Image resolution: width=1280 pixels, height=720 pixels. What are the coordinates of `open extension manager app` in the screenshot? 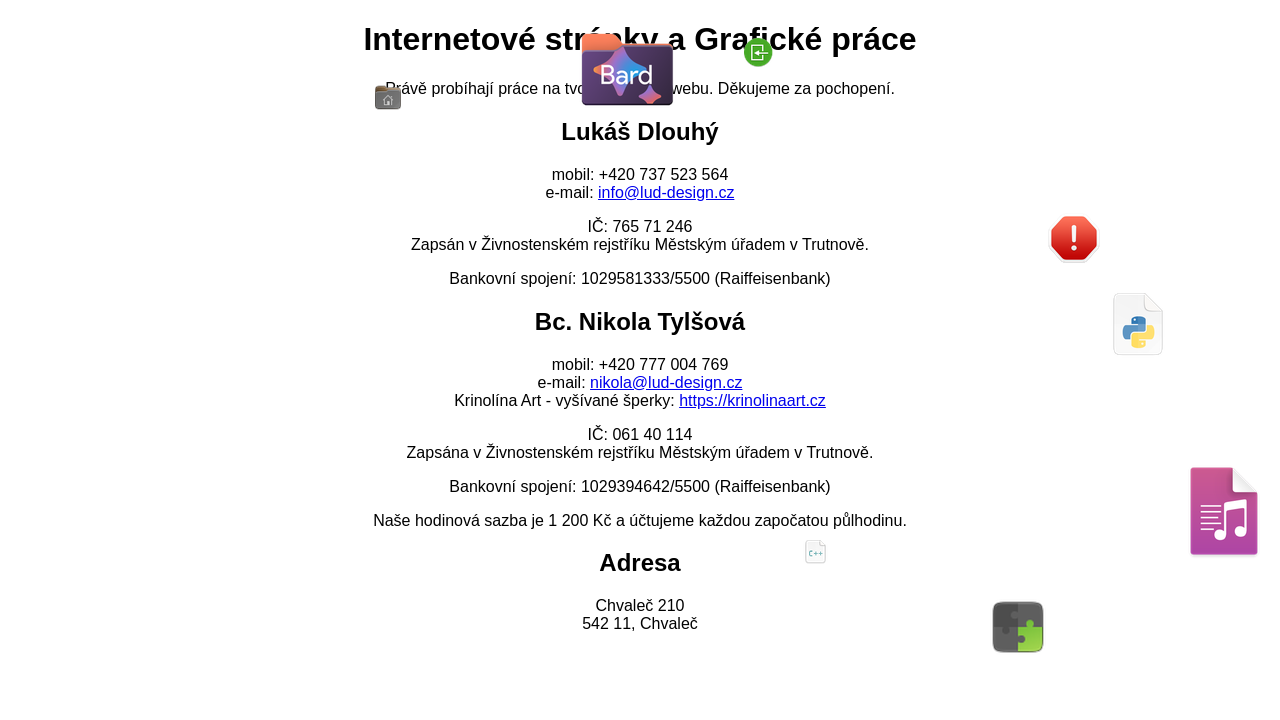 It's located at (1018, 627).